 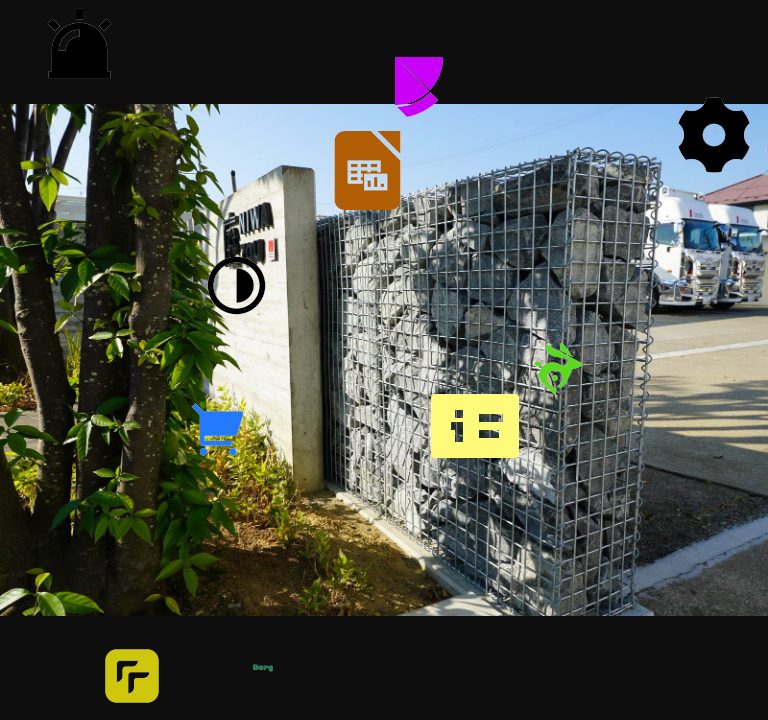 I want to click on open Poetry package manager, so click(x=419, y=87).